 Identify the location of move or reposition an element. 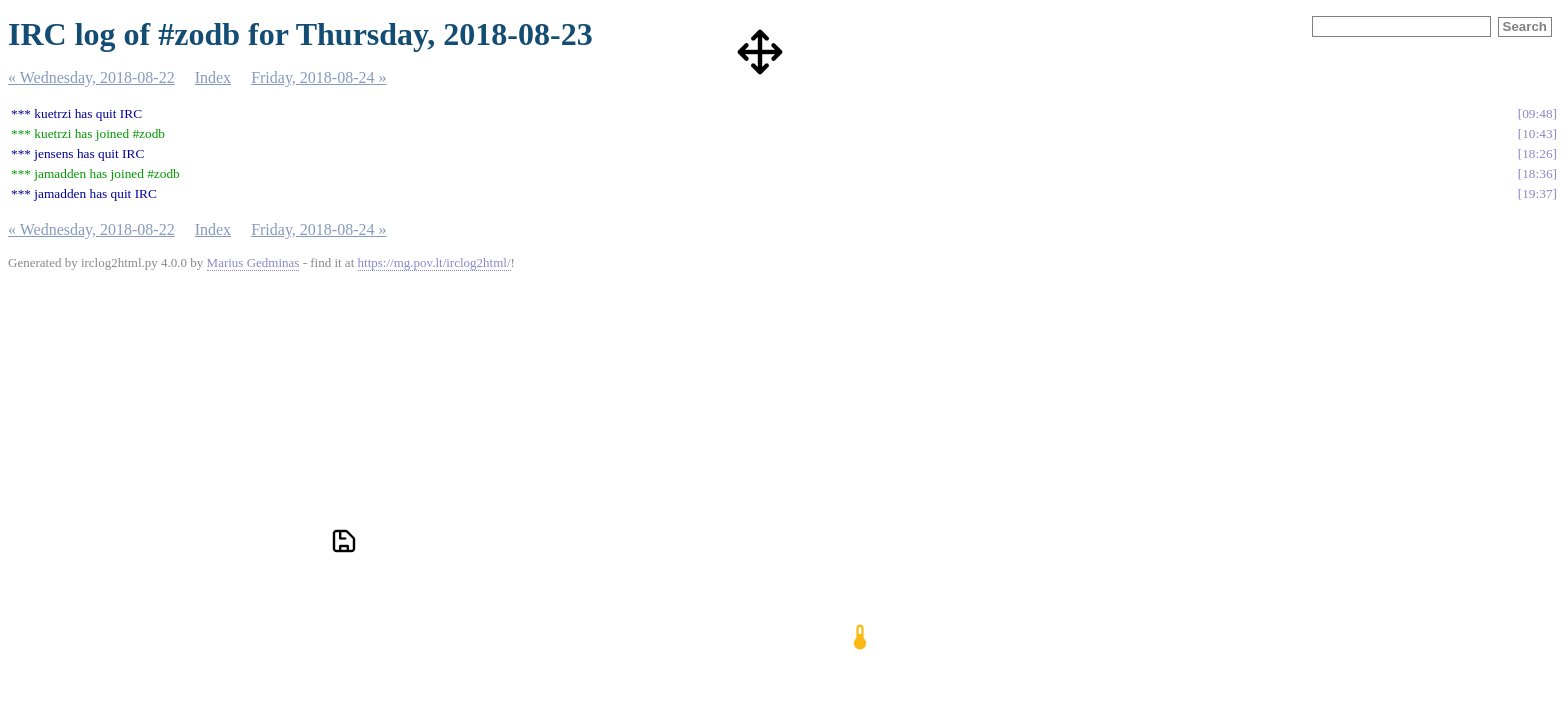
(760, 52).